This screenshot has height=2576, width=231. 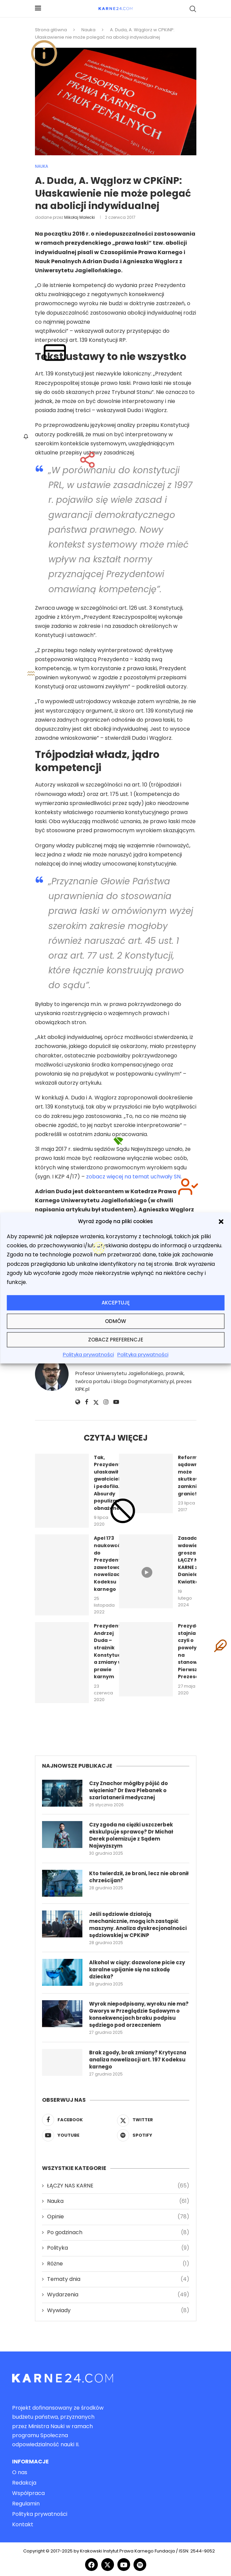 What do you see at coordinates (55, 353) in the screenshot?
I see `manage payment methods` at bounding box center [55, 353].